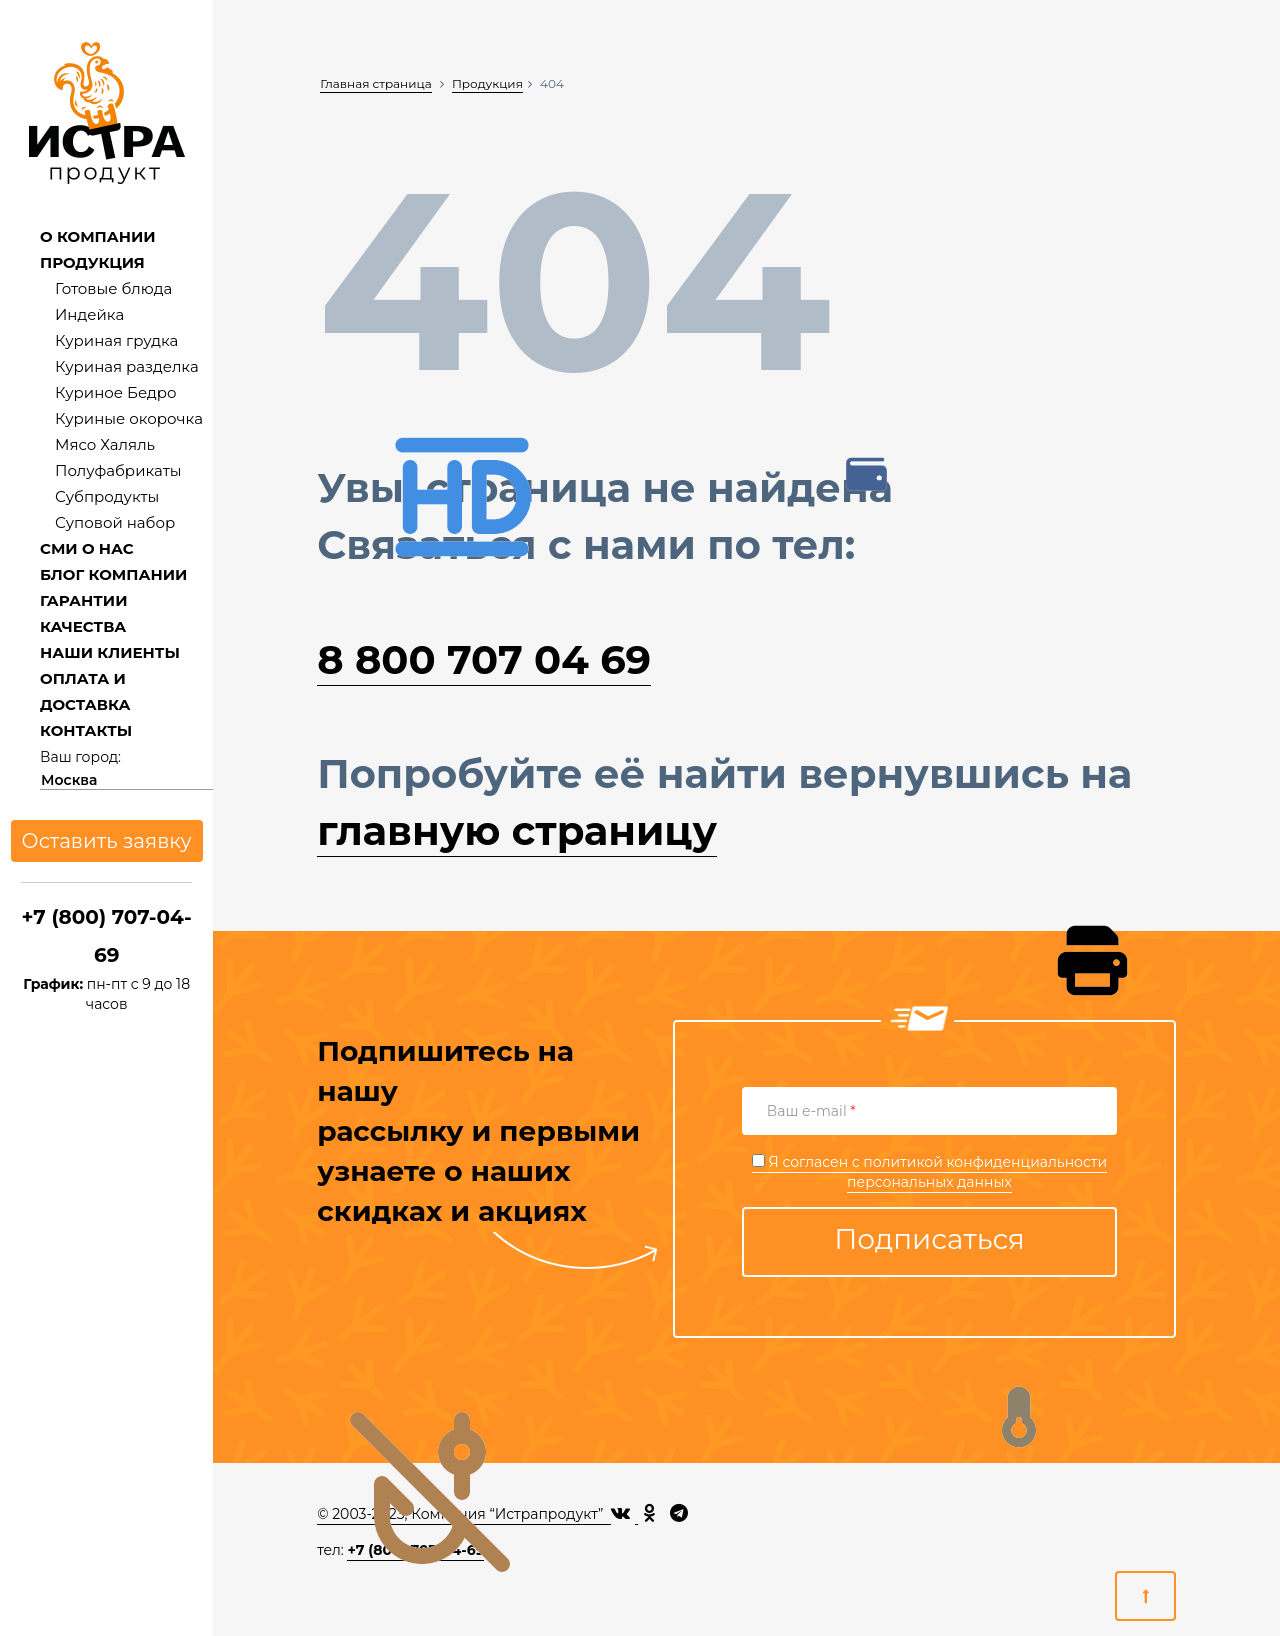 The height and width of the screenshot is (1636, 1280). Describe the element at coordinates (1092, 960) in the screenshot. I see `print this document` at that location.